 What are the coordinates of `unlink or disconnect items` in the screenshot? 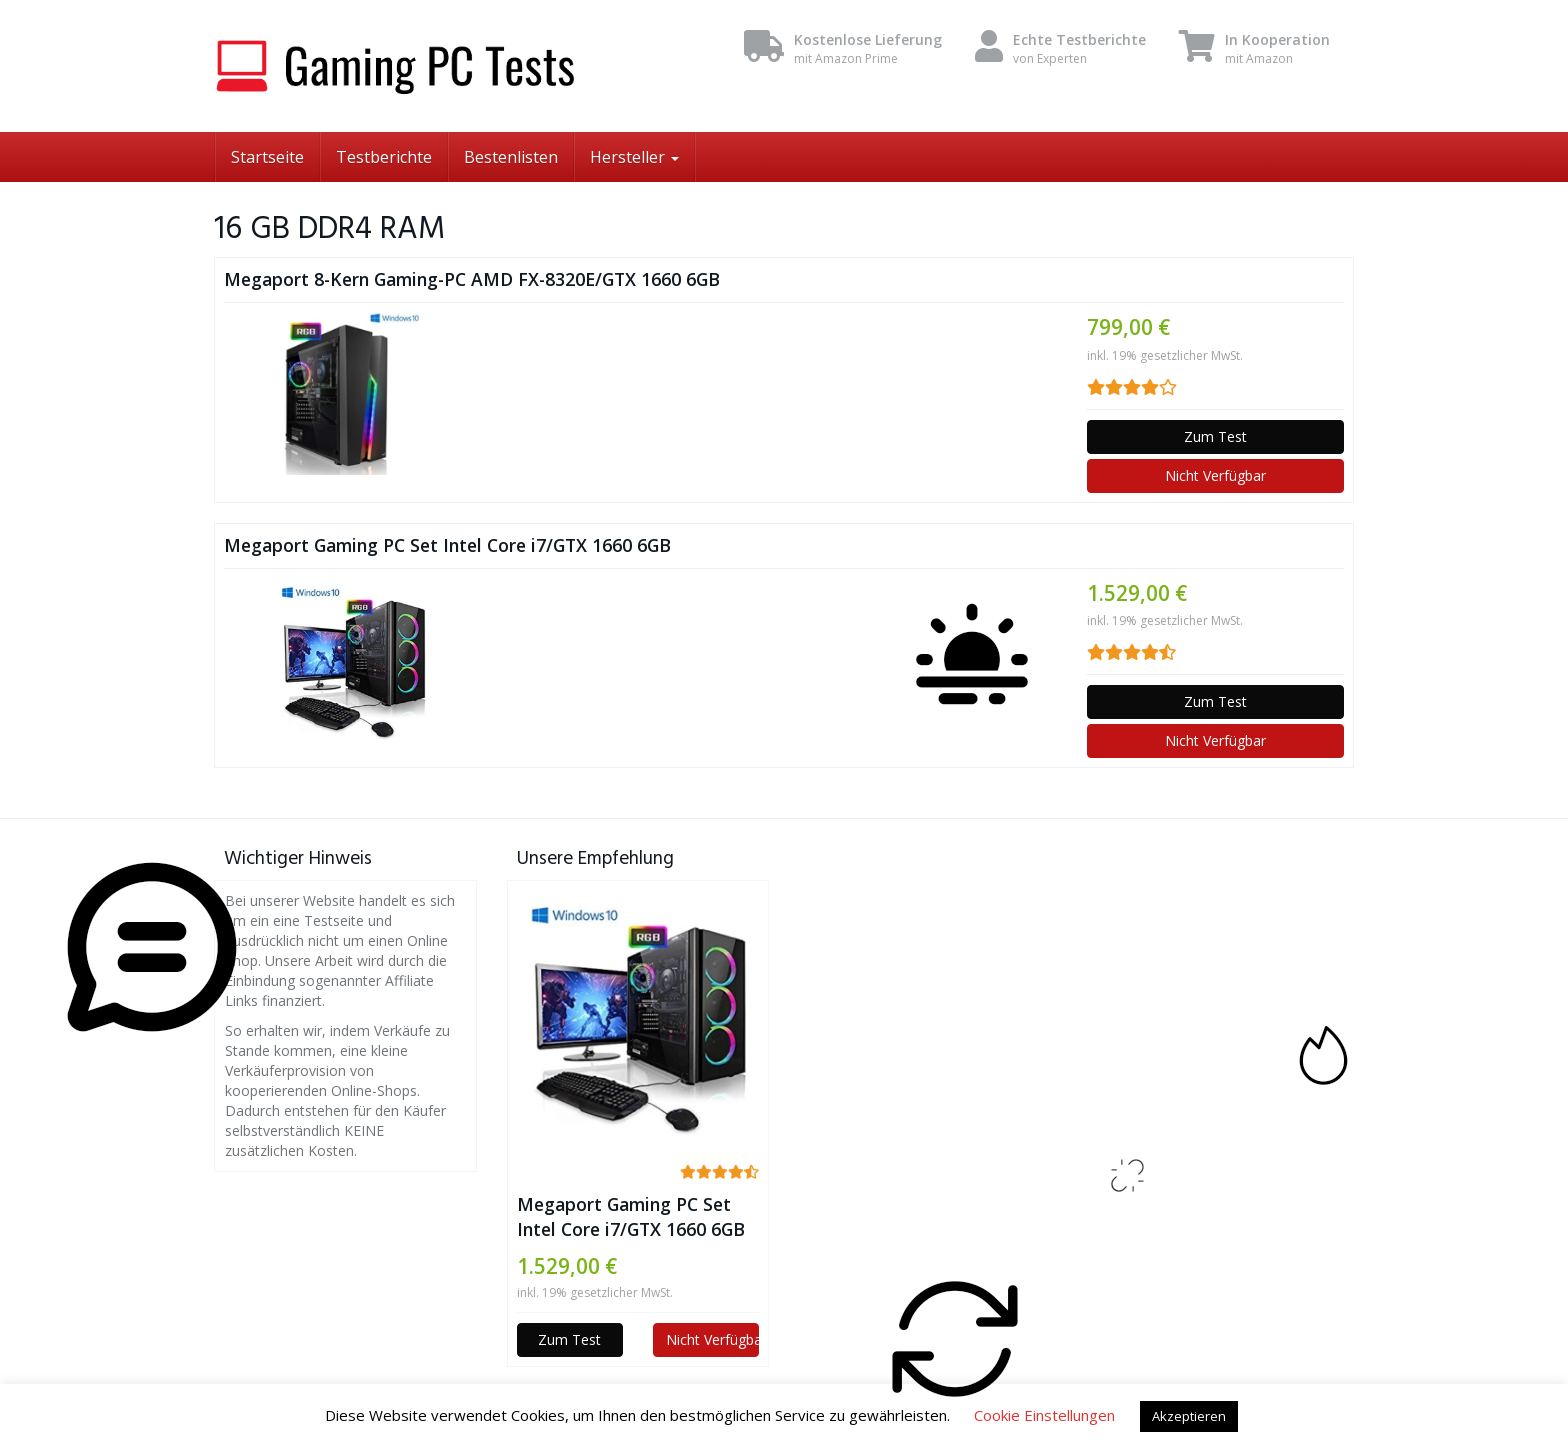 It's located at (1127, 1175).